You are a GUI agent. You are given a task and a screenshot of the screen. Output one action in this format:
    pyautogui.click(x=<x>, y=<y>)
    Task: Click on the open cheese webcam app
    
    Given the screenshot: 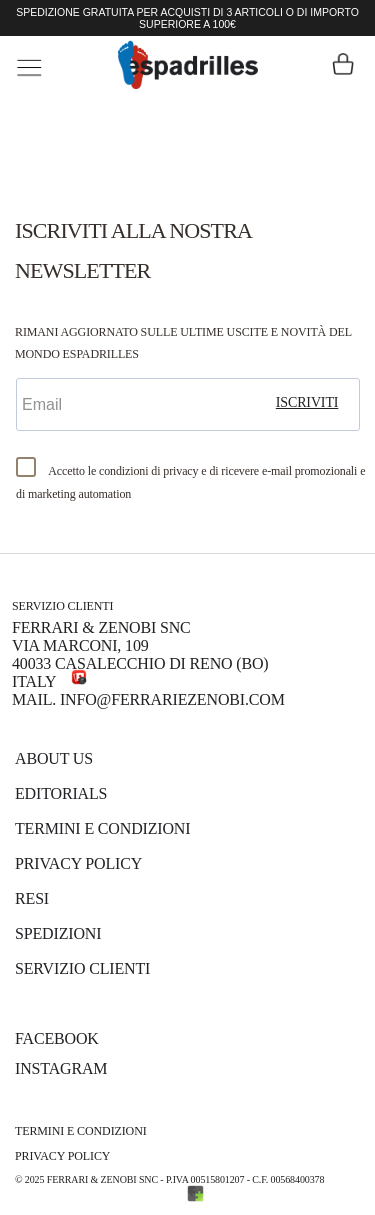 What is the action you would take?
    pyautogui.click(x=79, y=677)
    